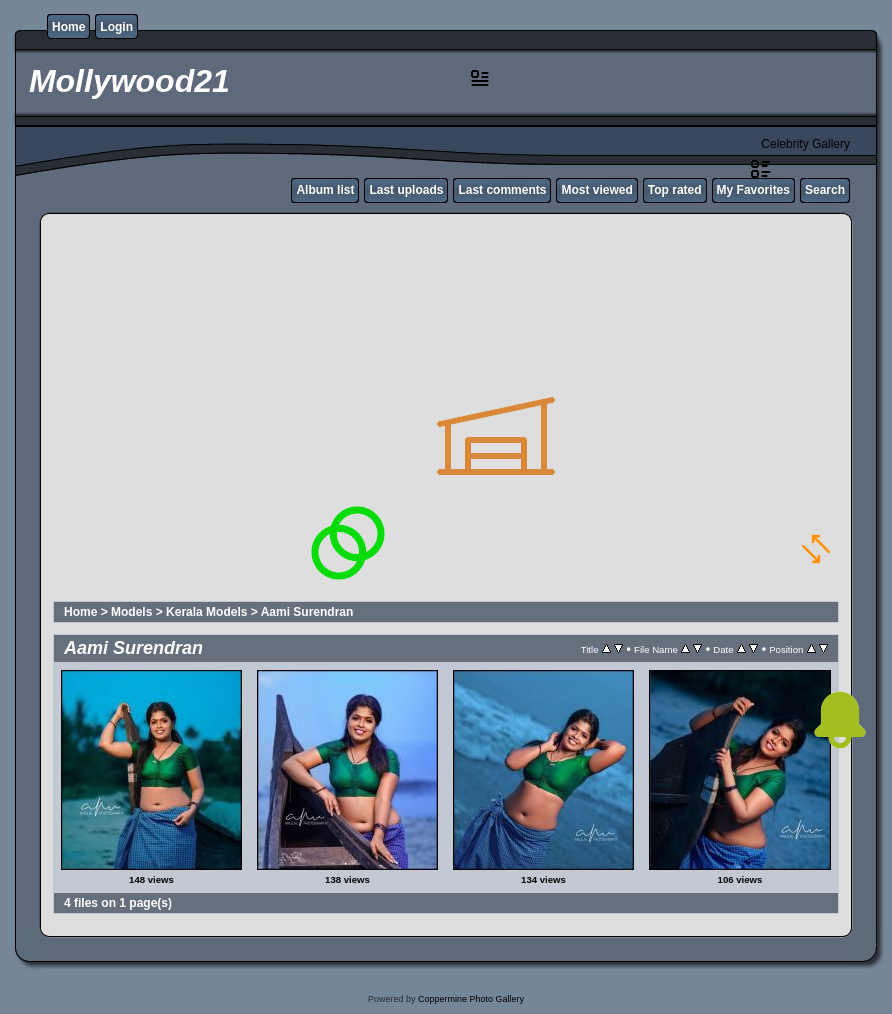 This screenshot has width=892, height=1014. Describe the element at coordinates (840, 720) in the screenshot. I see `view notifications` at that location.